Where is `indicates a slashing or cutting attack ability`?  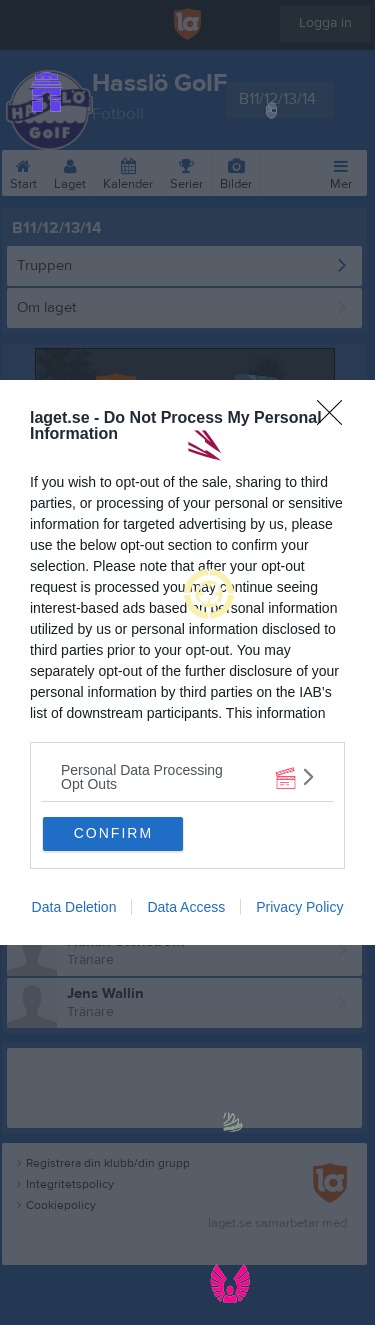 indicates a slashing or cutting attack ability is located at coordinates (233, 1122).